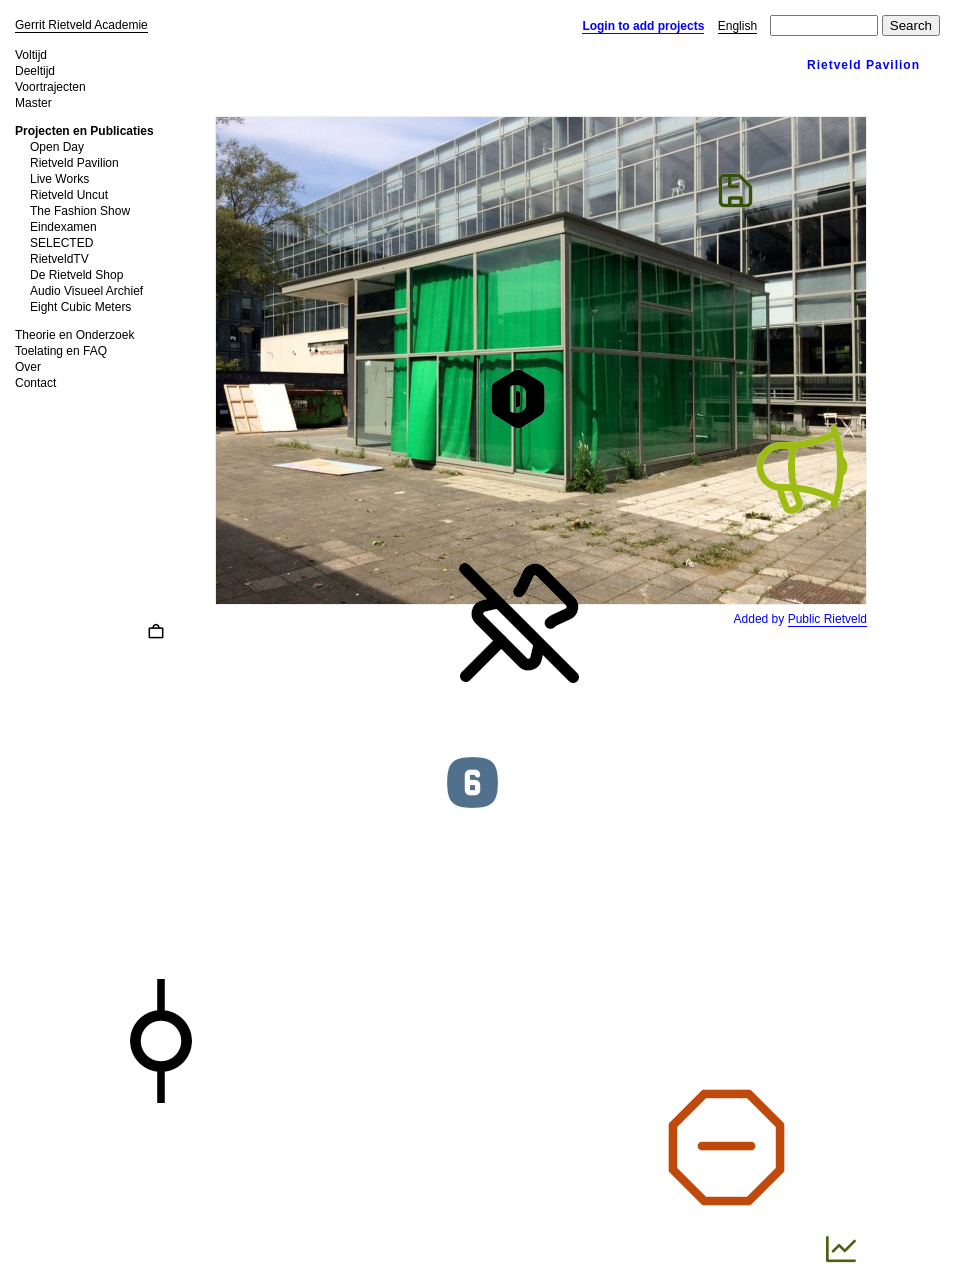  I want to click on view analytics or statistics, so click(841, 1249).